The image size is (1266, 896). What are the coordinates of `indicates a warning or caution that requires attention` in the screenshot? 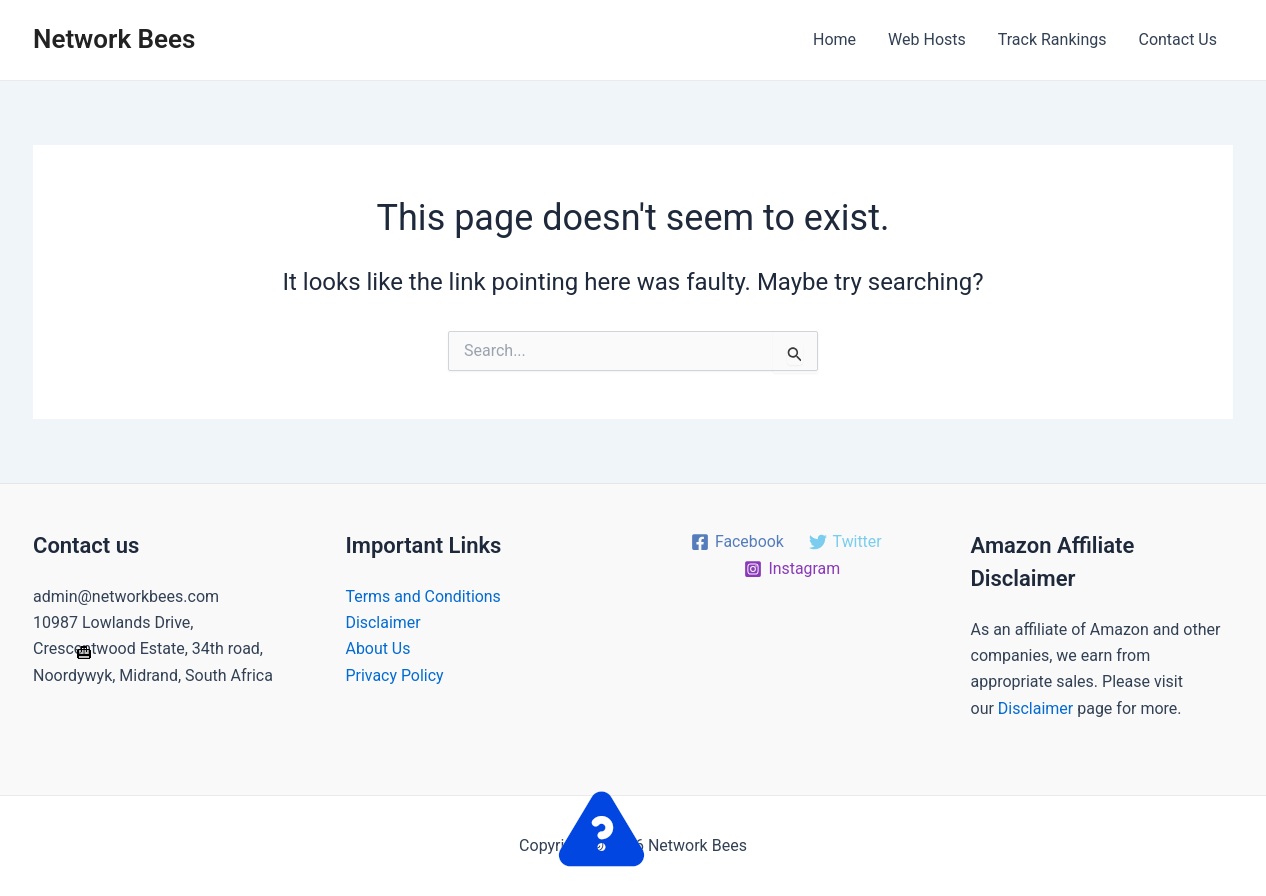 It's located at (601, 831).